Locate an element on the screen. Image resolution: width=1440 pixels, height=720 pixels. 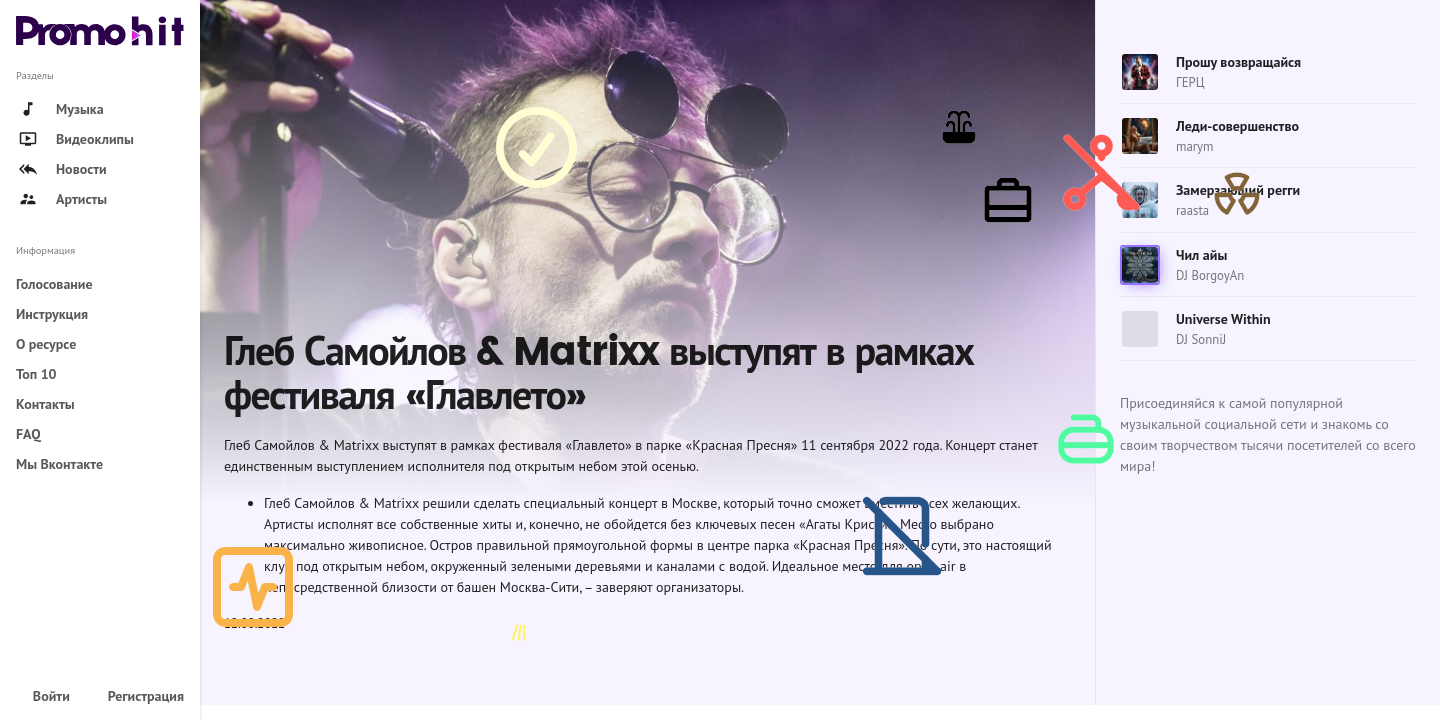
disable hierarchical view is located at coordinates (1101, 172).